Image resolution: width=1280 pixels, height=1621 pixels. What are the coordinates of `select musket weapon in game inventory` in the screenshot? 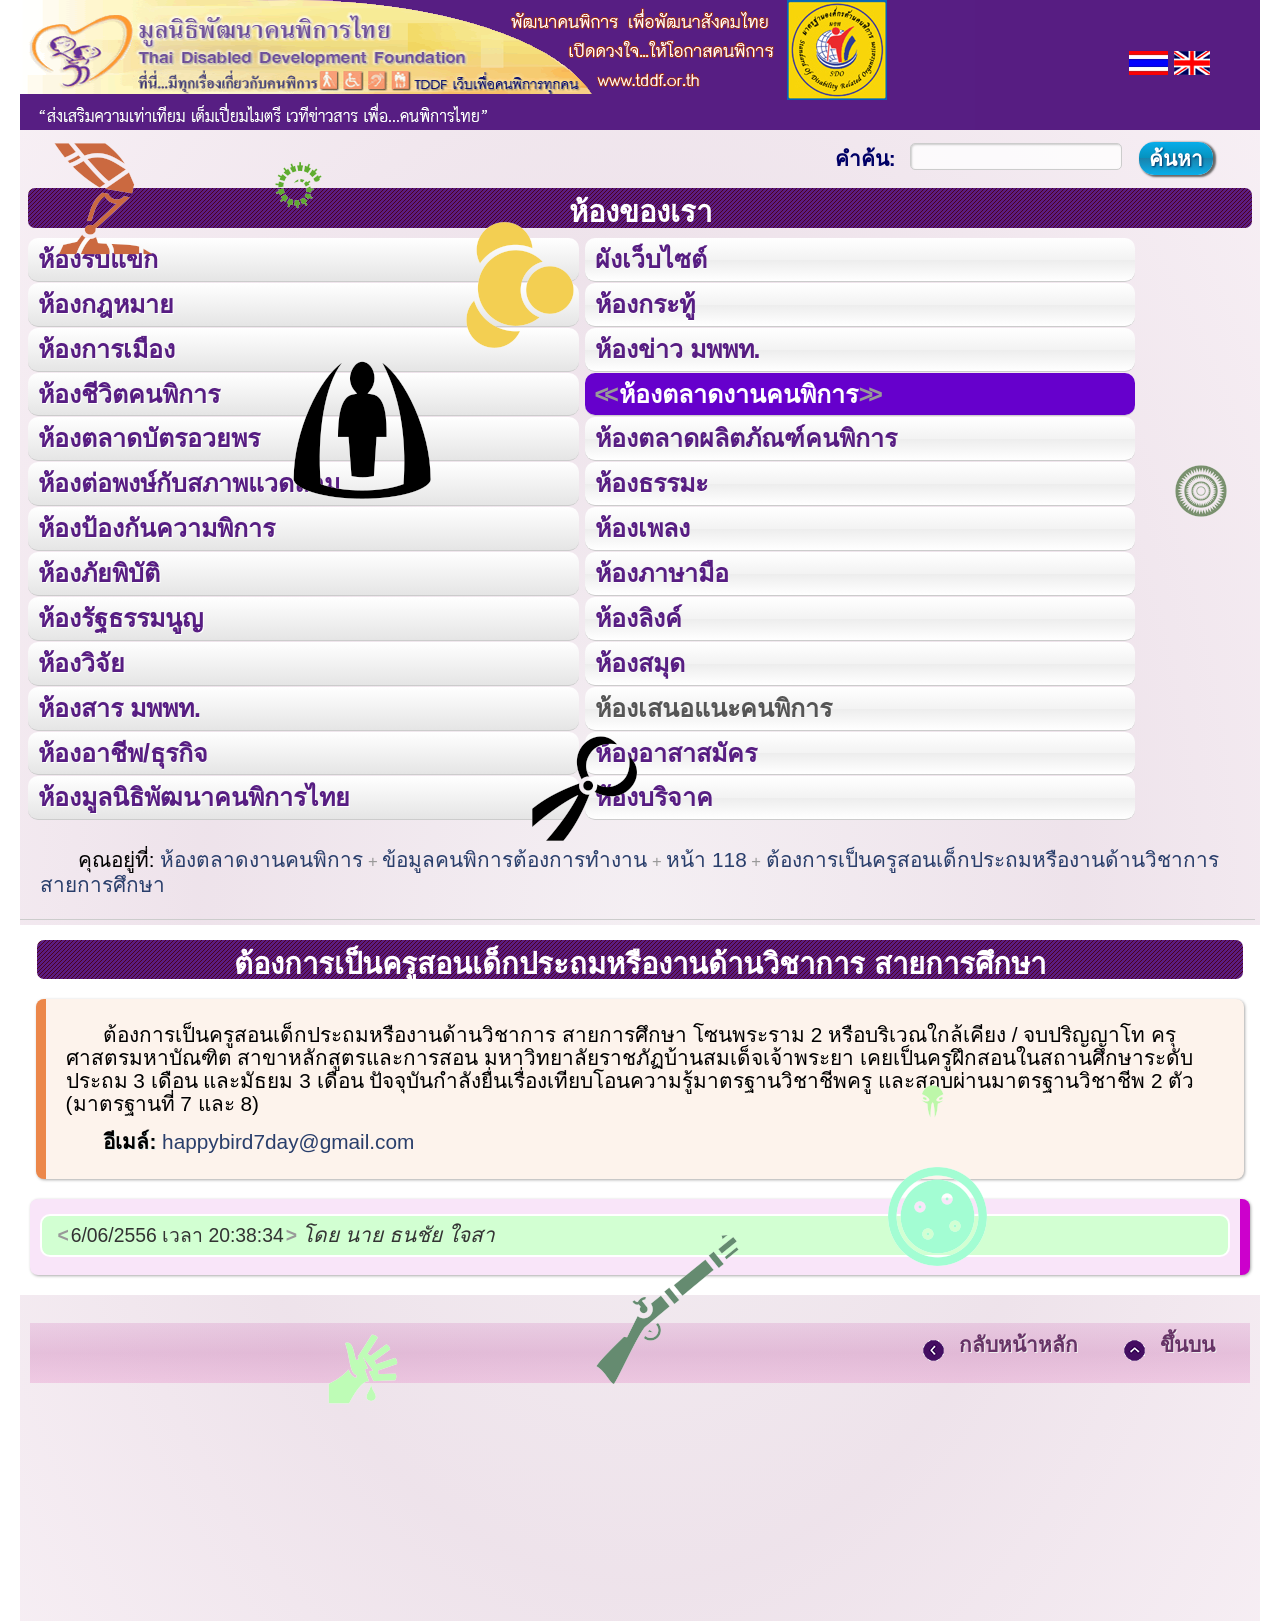 It's located at (667, 1309).